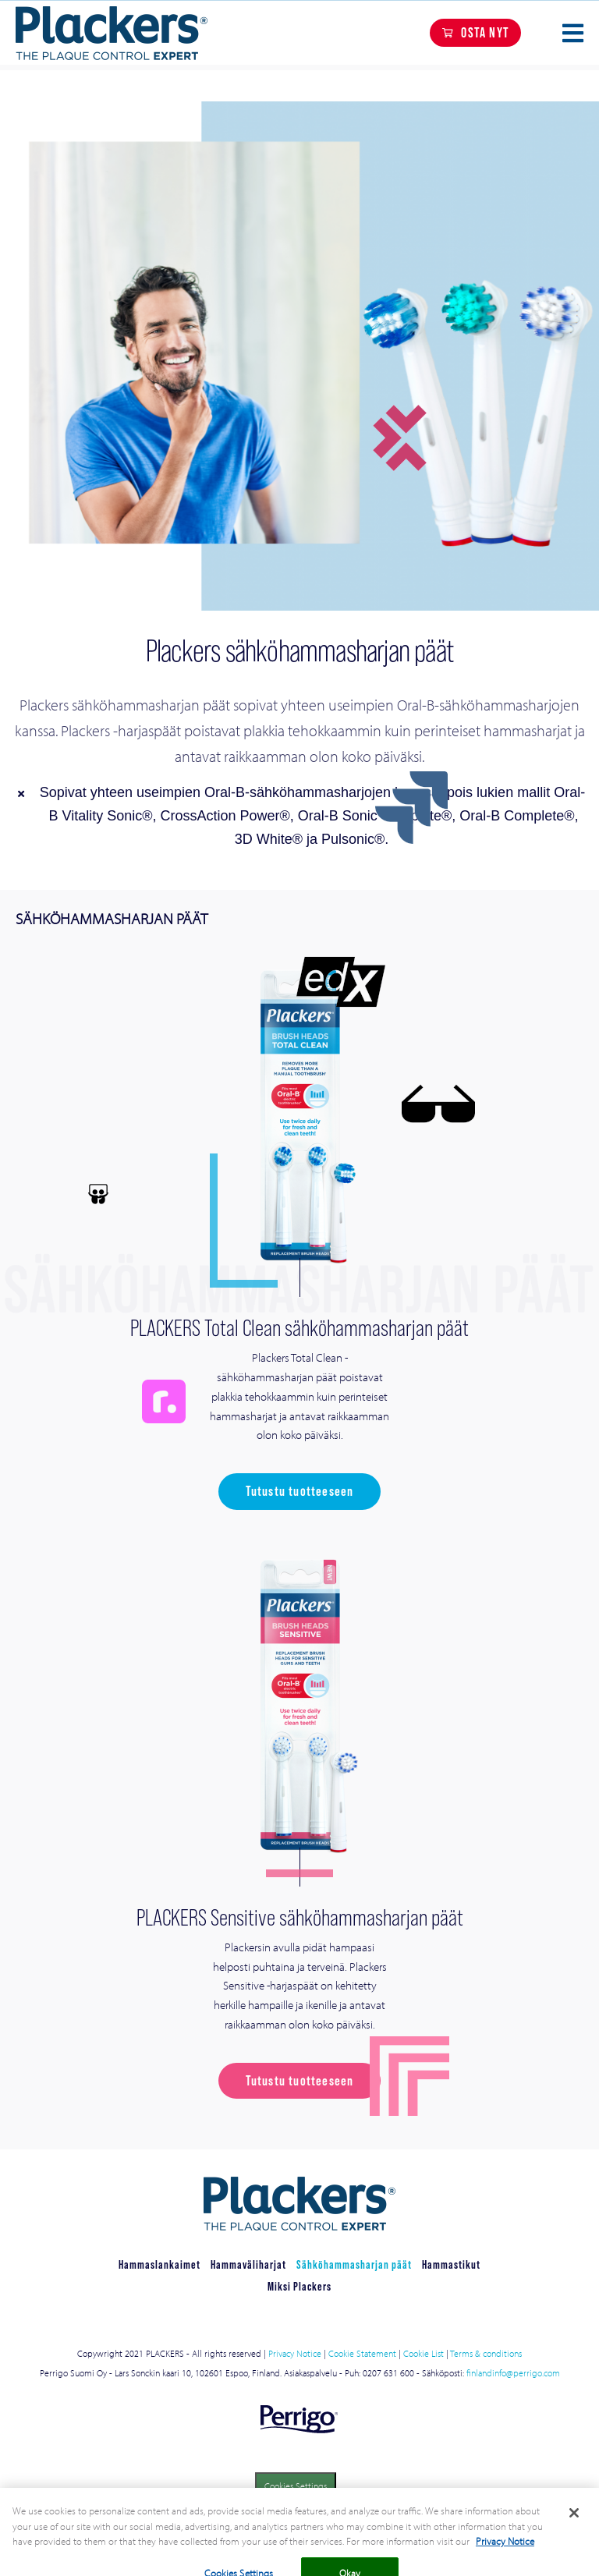 The width and height of the screenshot is (599, 2576). Describe the element at coordinates (411, 807) in the screenshot. I see `open Jira project management` at that location.